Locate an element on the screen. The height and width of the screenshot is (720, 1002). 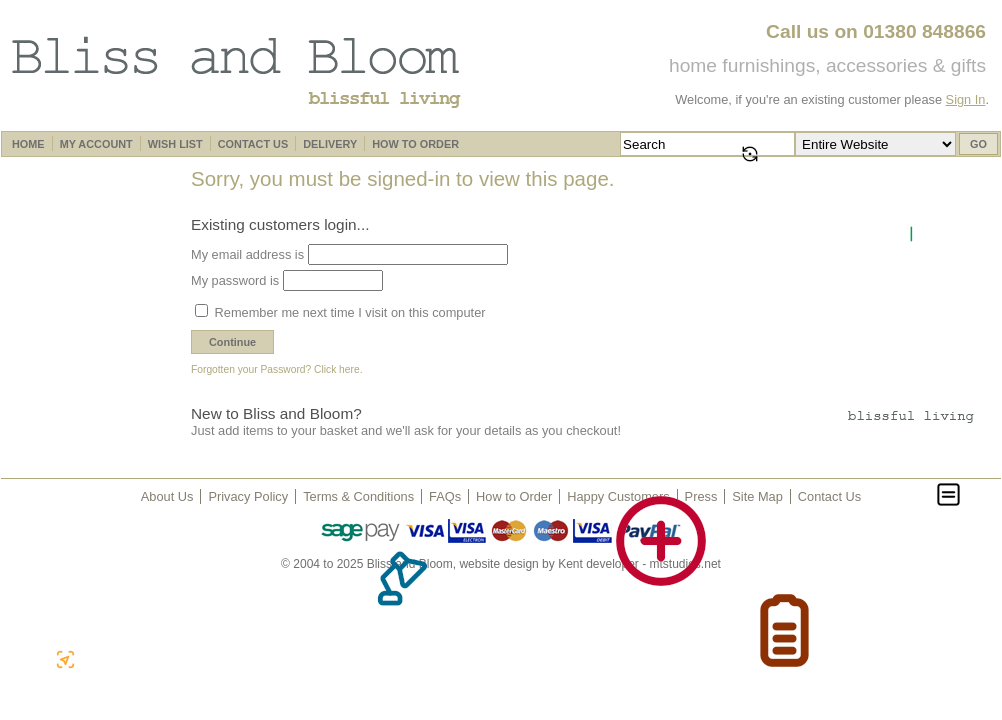
refresh or sync with status indicator is located at coordinates (750, 154).